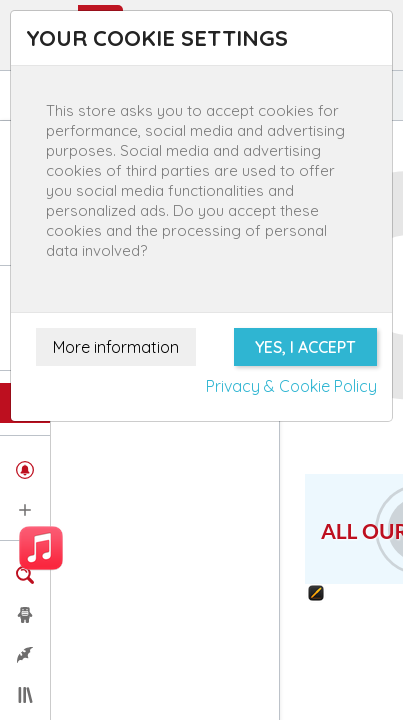 Image resolution: width=403 pixels, height=720 pixels. What do you see at coordinates (316, 593) in the screenshot?
I see `open pages document editor` at bounding box center [316, 593].